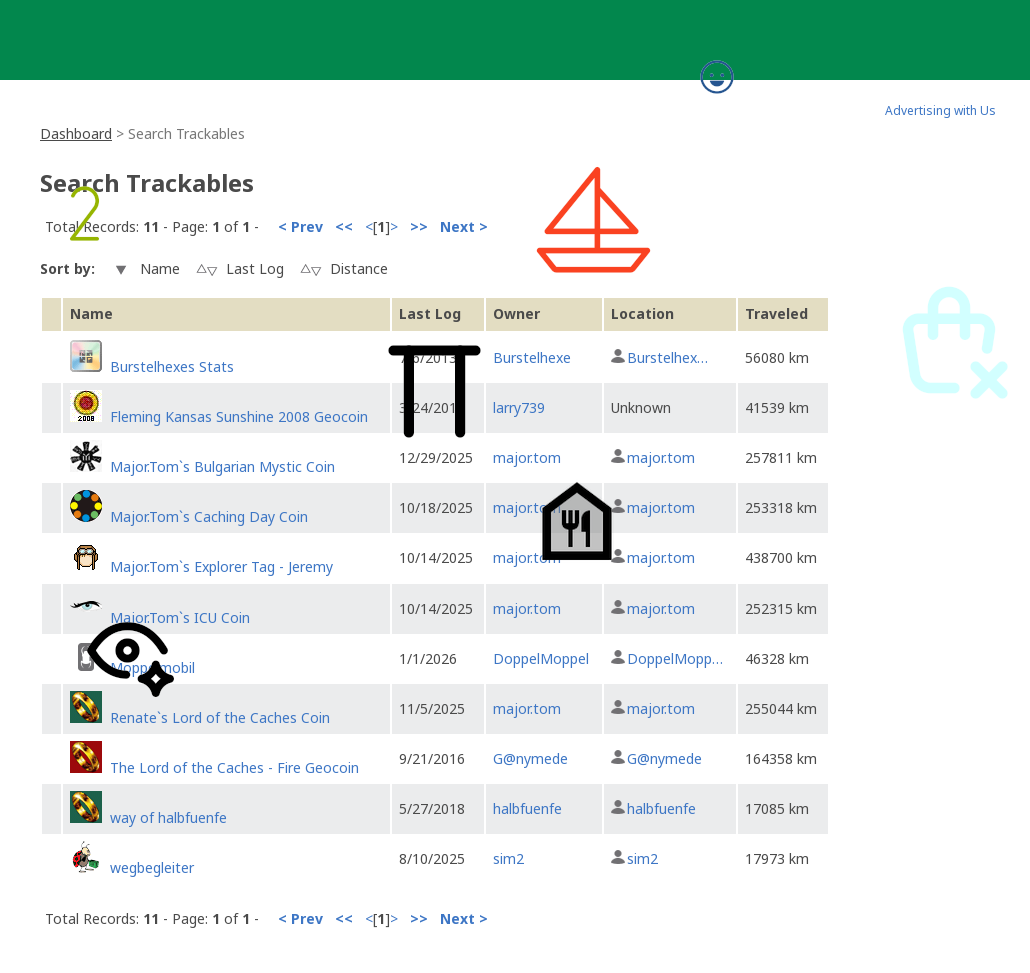 The width and height of the screenshot is (1030, 973). I want to click on access sailing or boating features, so click(593, 227).